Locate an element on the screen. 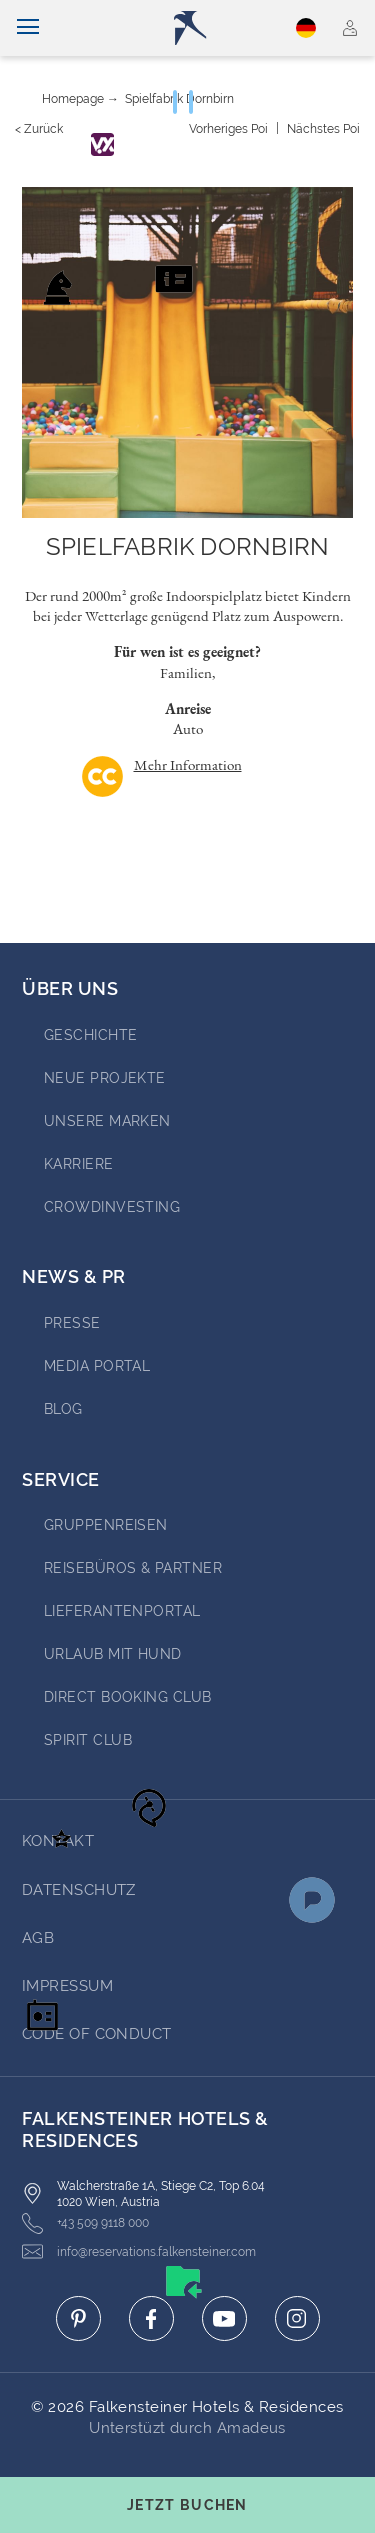  open Qzone social network is located at coordinates (61, 1838).